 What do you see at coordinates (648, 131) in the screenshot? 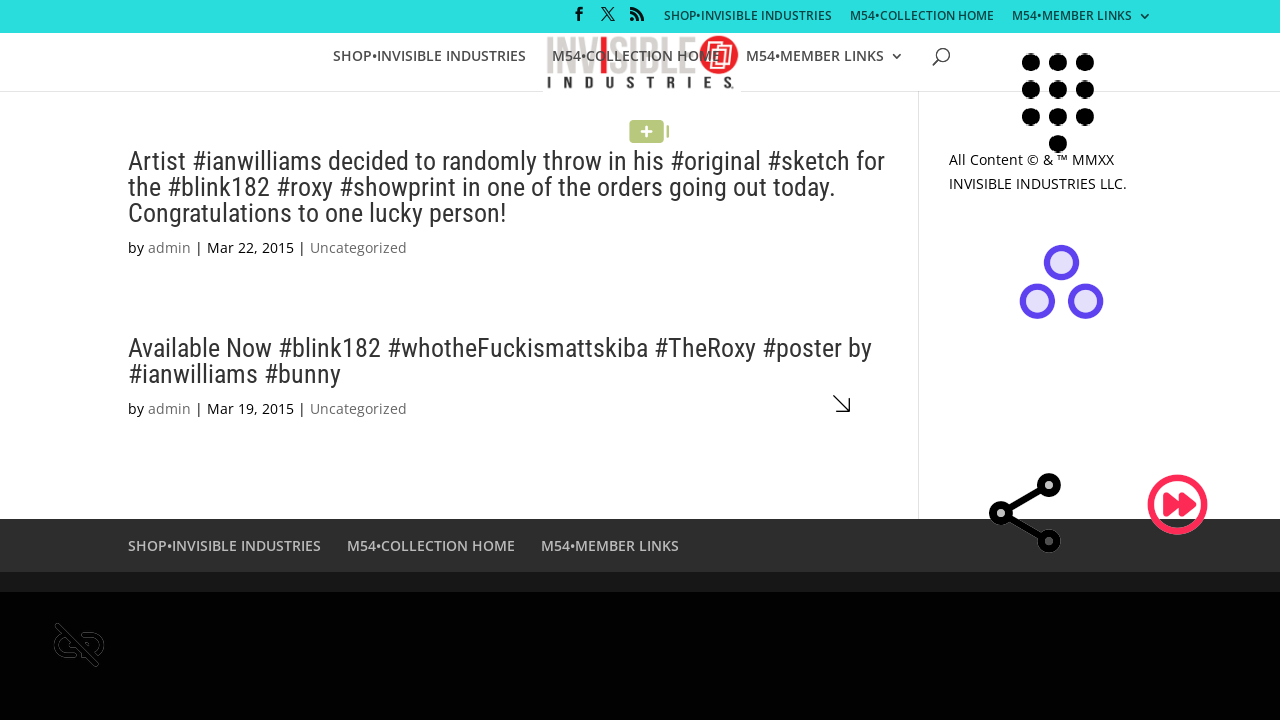
I see `add or extend battery life` at bounding box center [648, 131].